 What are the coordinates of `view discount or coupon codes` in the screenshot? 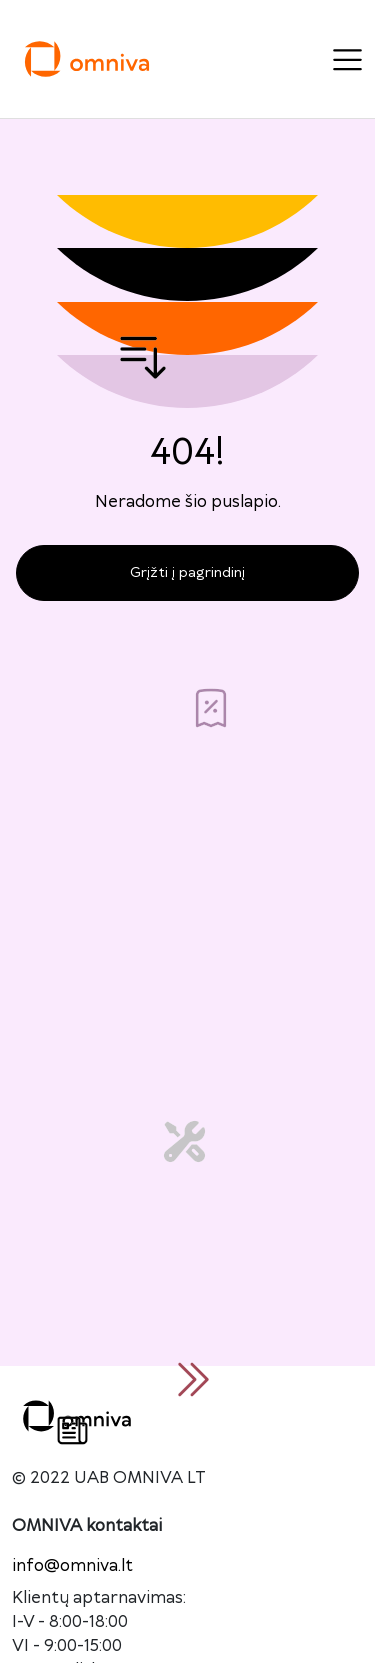 It's located at (211, 708).